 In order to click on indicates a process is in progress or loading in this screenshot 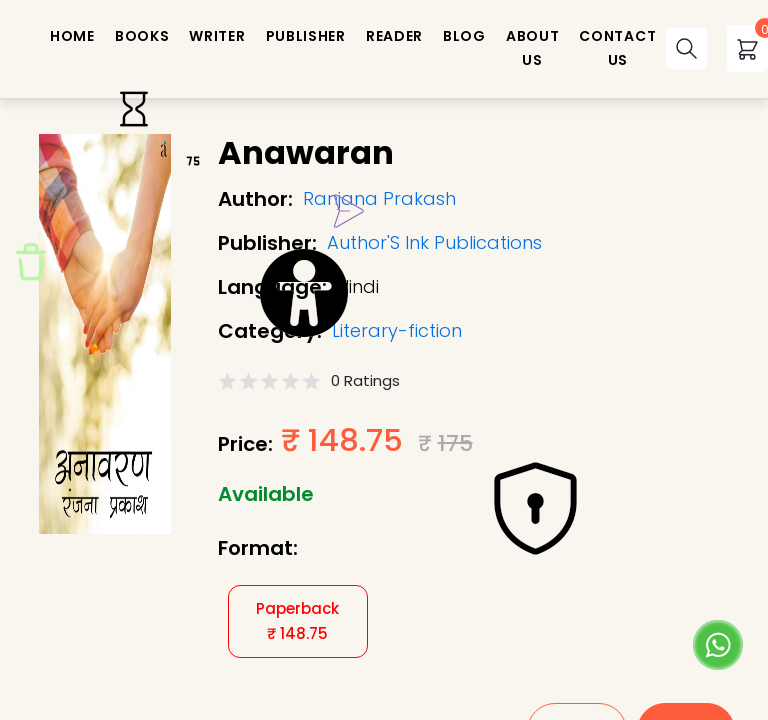, I will do `click(134, 109)`.